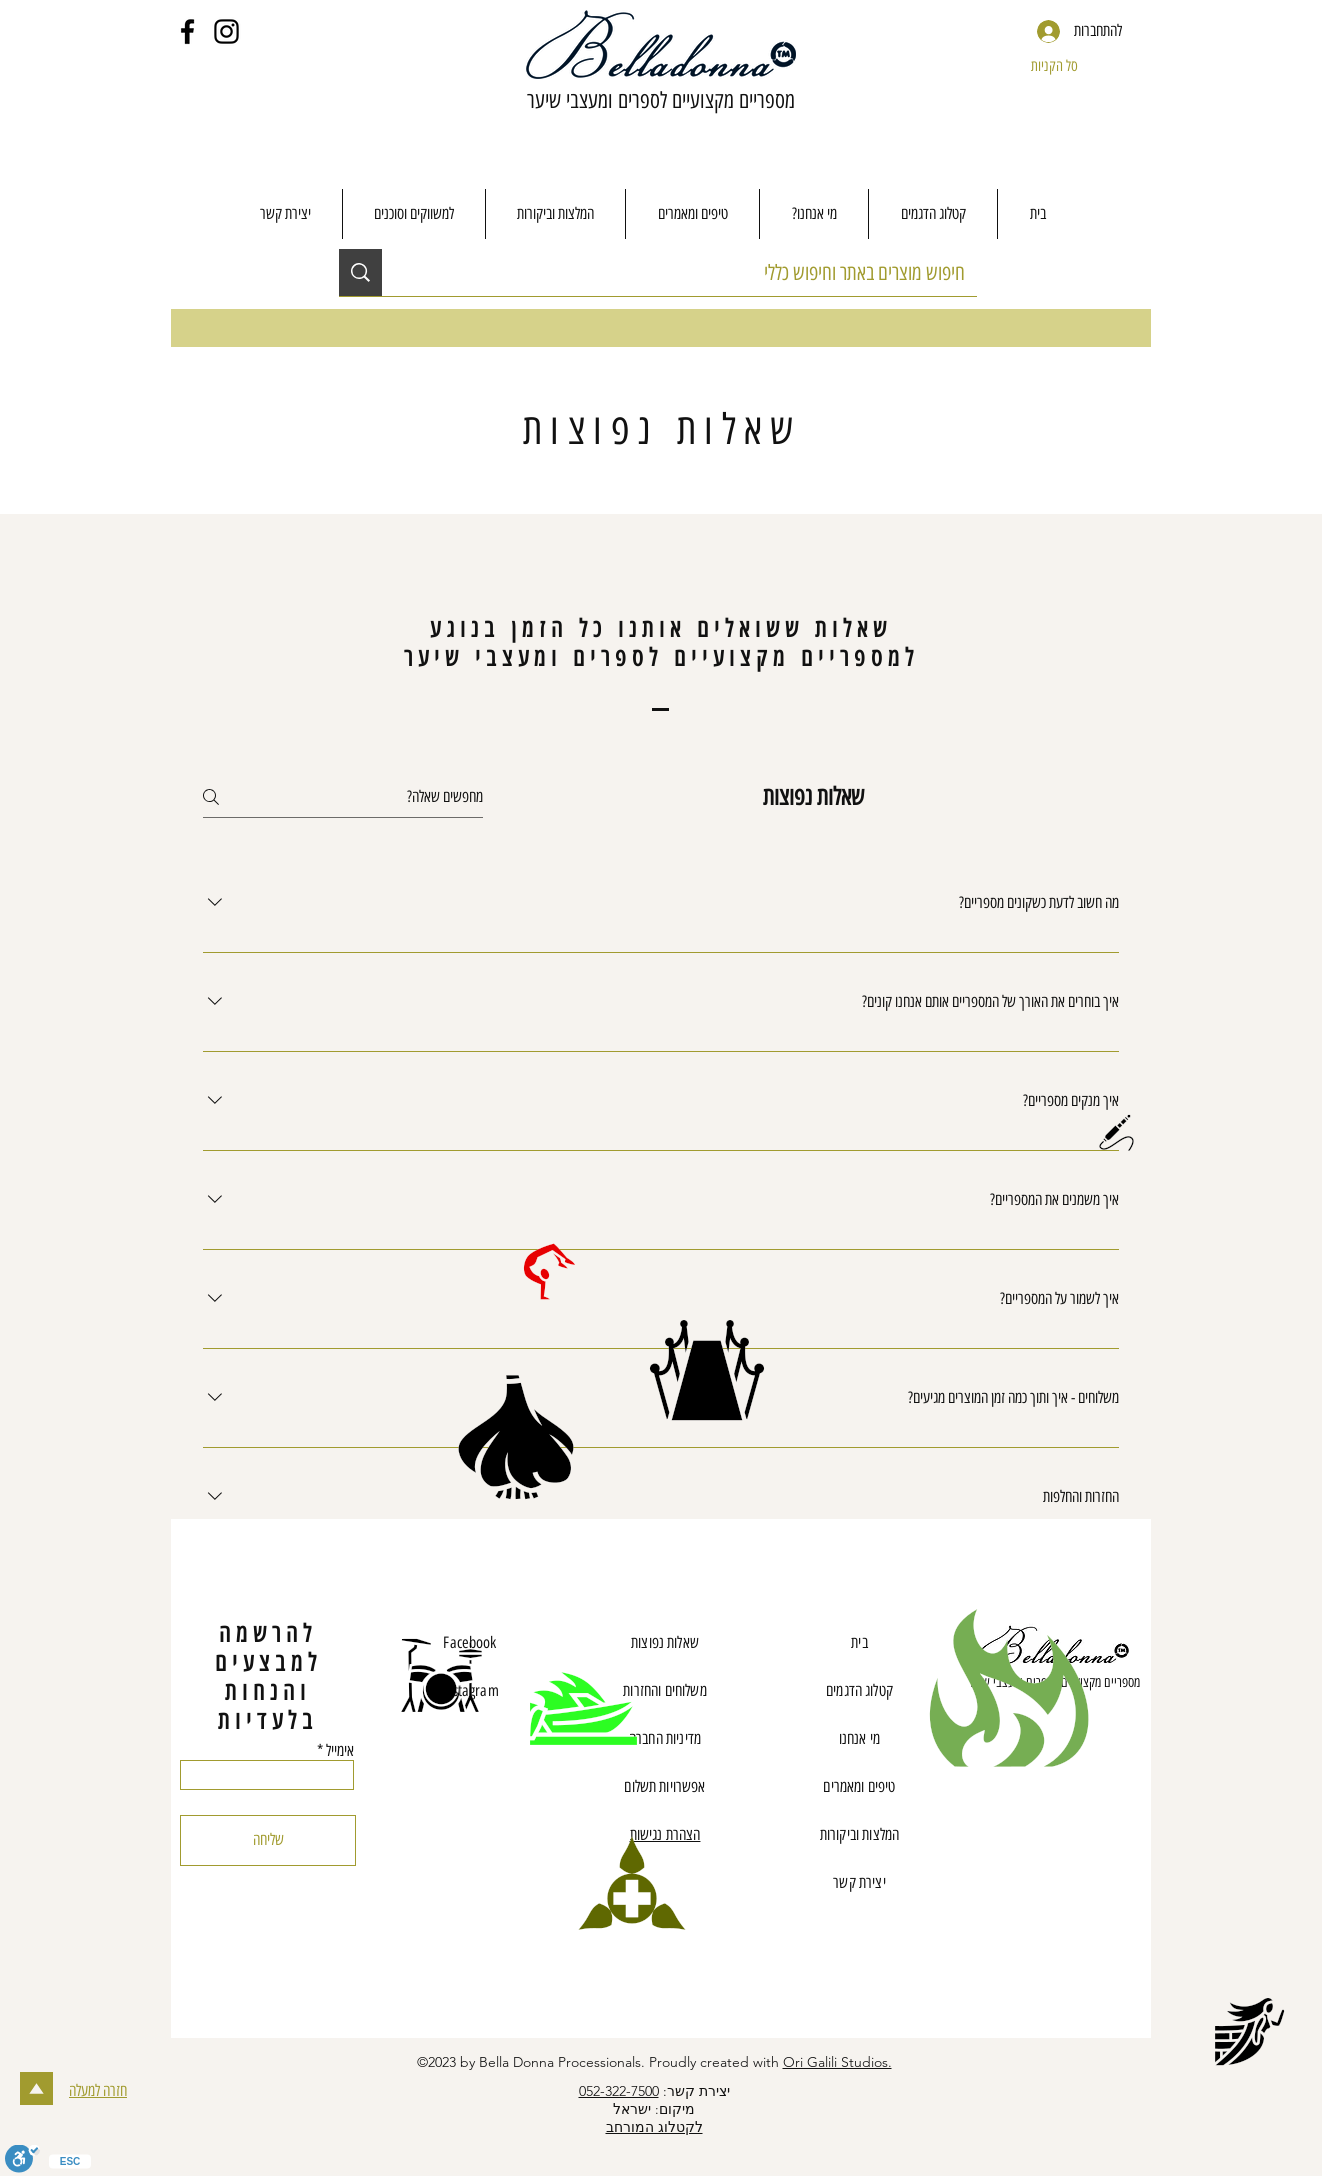 This screenshot has width=1322, height=2176. What do you see at coordinates (1008, 1687) in the screenshot?
I see `indicates a hot or trending item` at bounding box center [1008, 1687].